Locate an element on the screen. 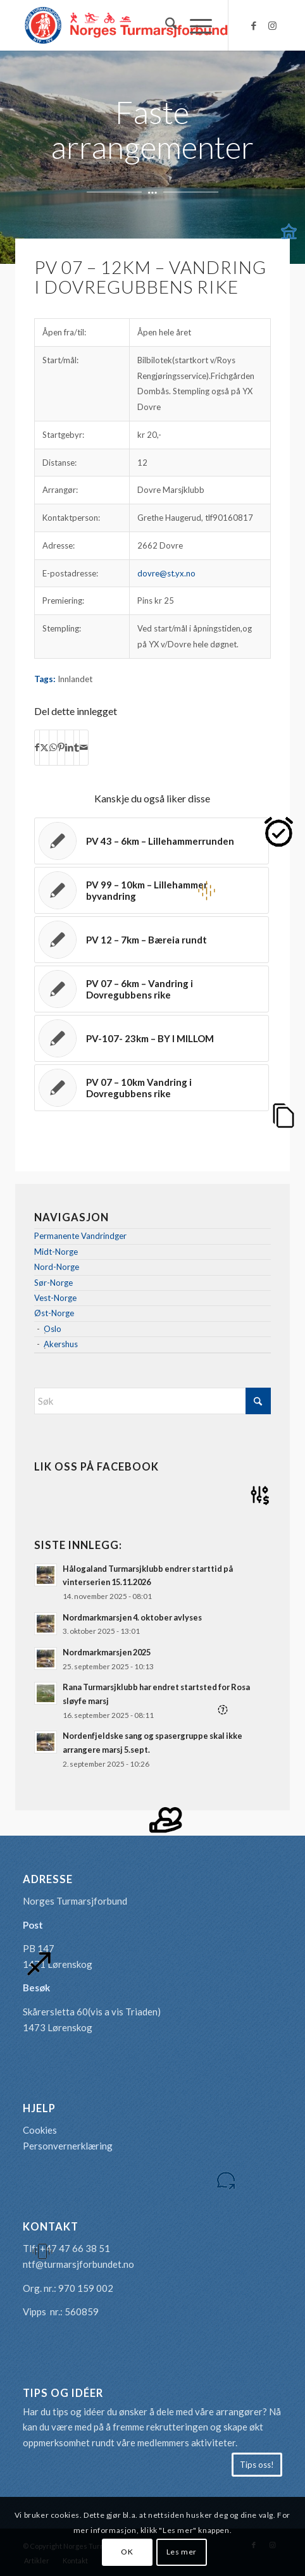 The image size is (305, 2576). toggle vibration mode on your device is located at coordinates (42, 2251).